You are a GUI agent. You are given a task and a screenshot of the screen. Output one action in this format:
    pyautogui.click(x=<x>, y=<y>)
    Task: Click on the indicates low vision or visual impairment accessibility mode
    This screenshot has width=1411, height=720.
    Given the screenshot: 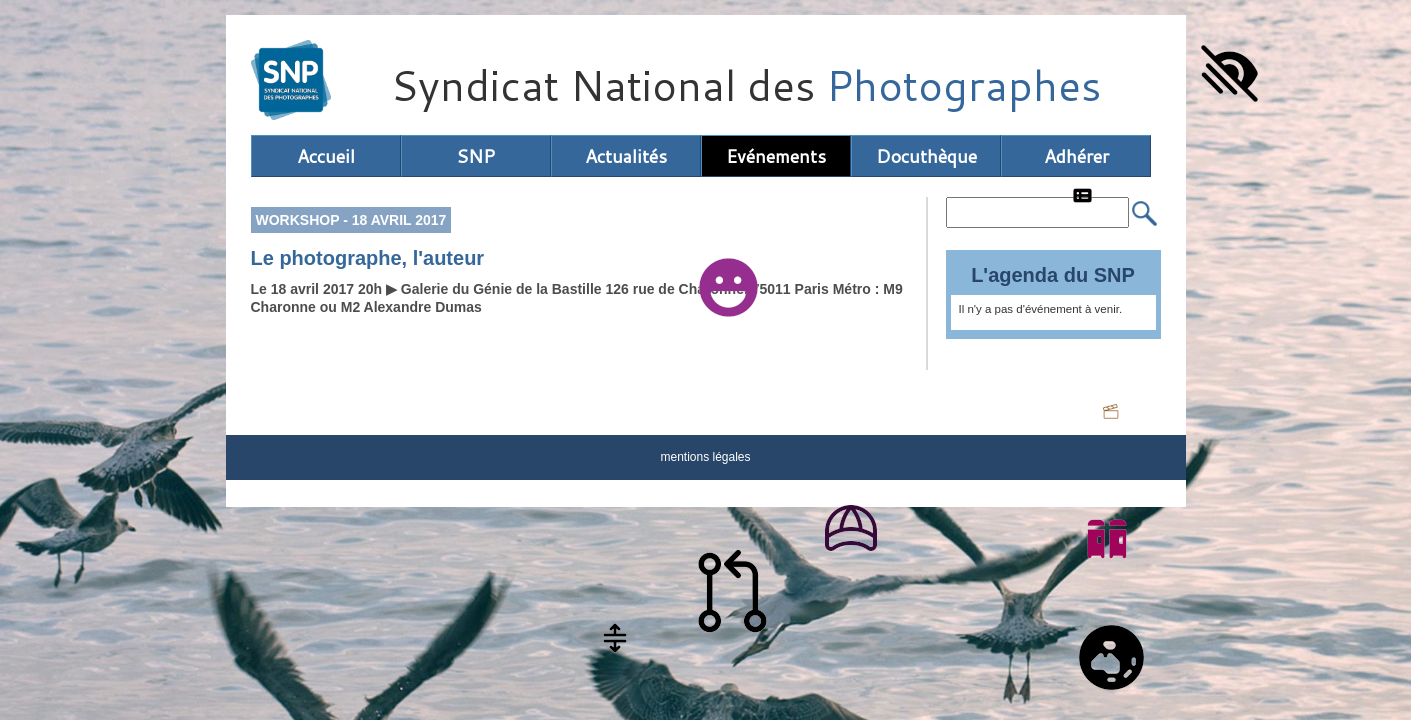 What is the action you would take?
    pyautogui.click(x=1229, y=73)
    